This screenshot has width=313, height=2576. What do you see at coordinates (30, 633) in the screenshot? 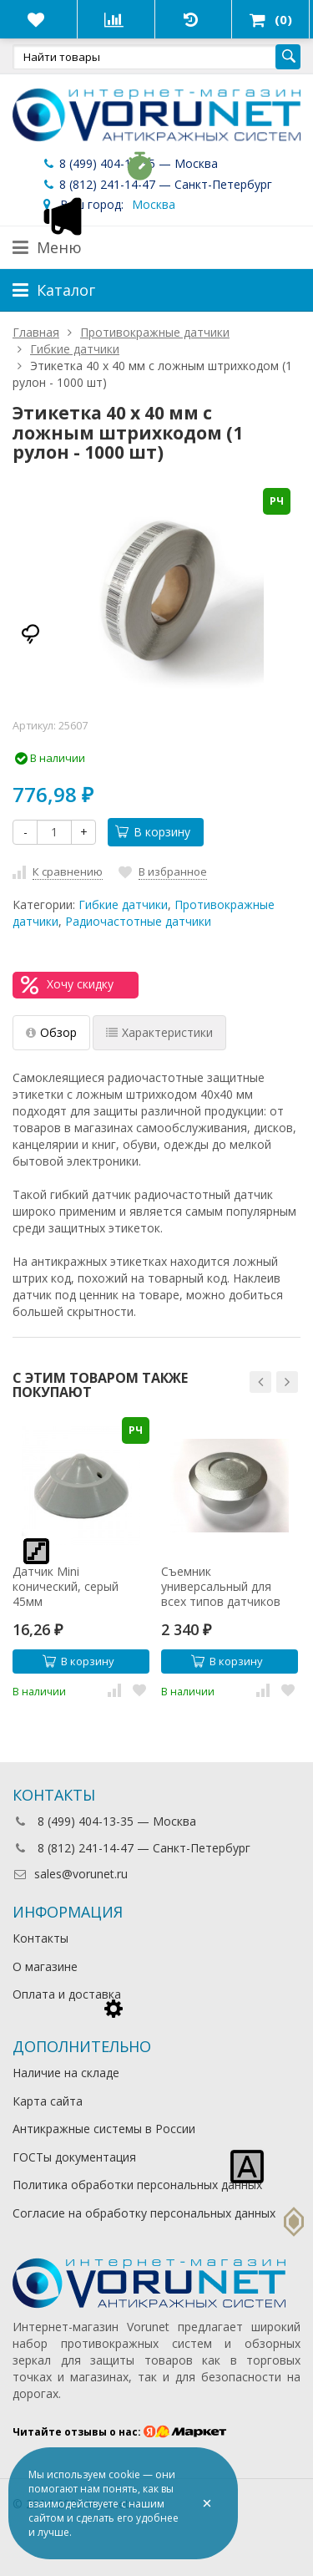
I see `indicates rainy weather conditions` at bounding box center [30, 633].